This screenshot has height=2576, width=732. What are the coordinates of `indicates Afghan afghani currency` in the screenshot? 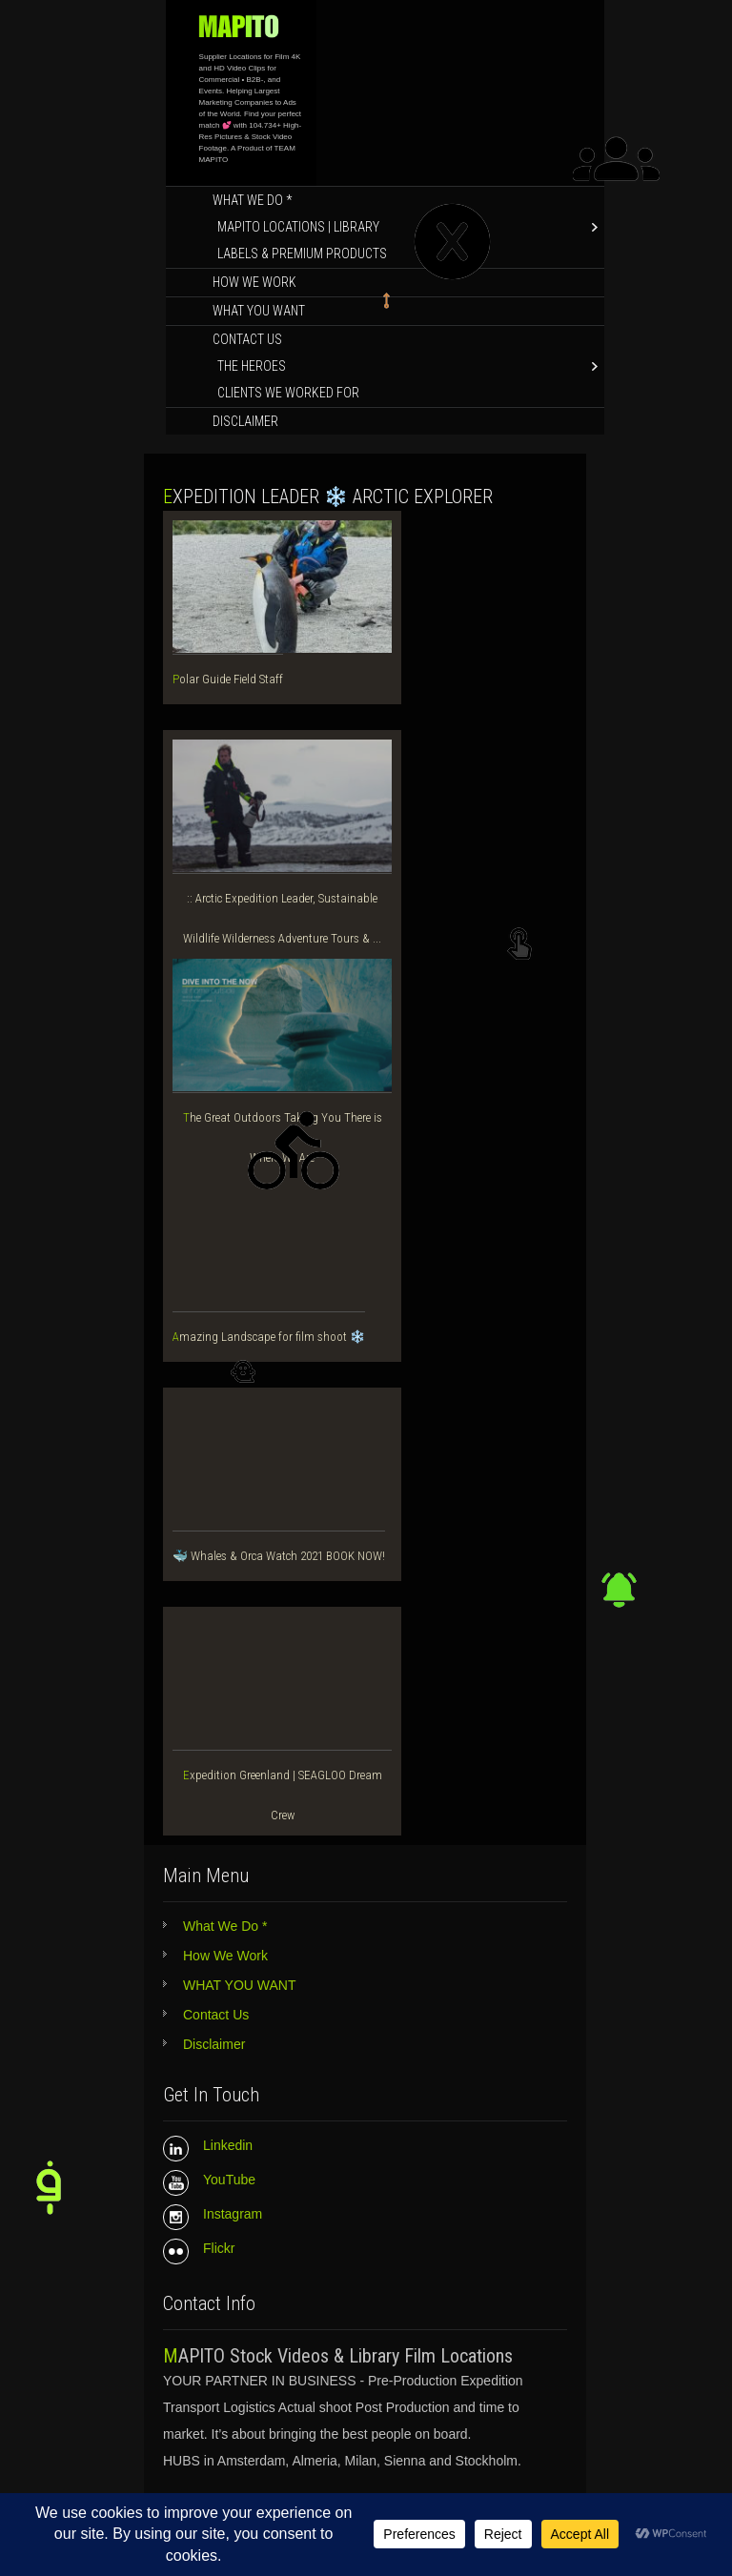 It's located at (50, 2187).